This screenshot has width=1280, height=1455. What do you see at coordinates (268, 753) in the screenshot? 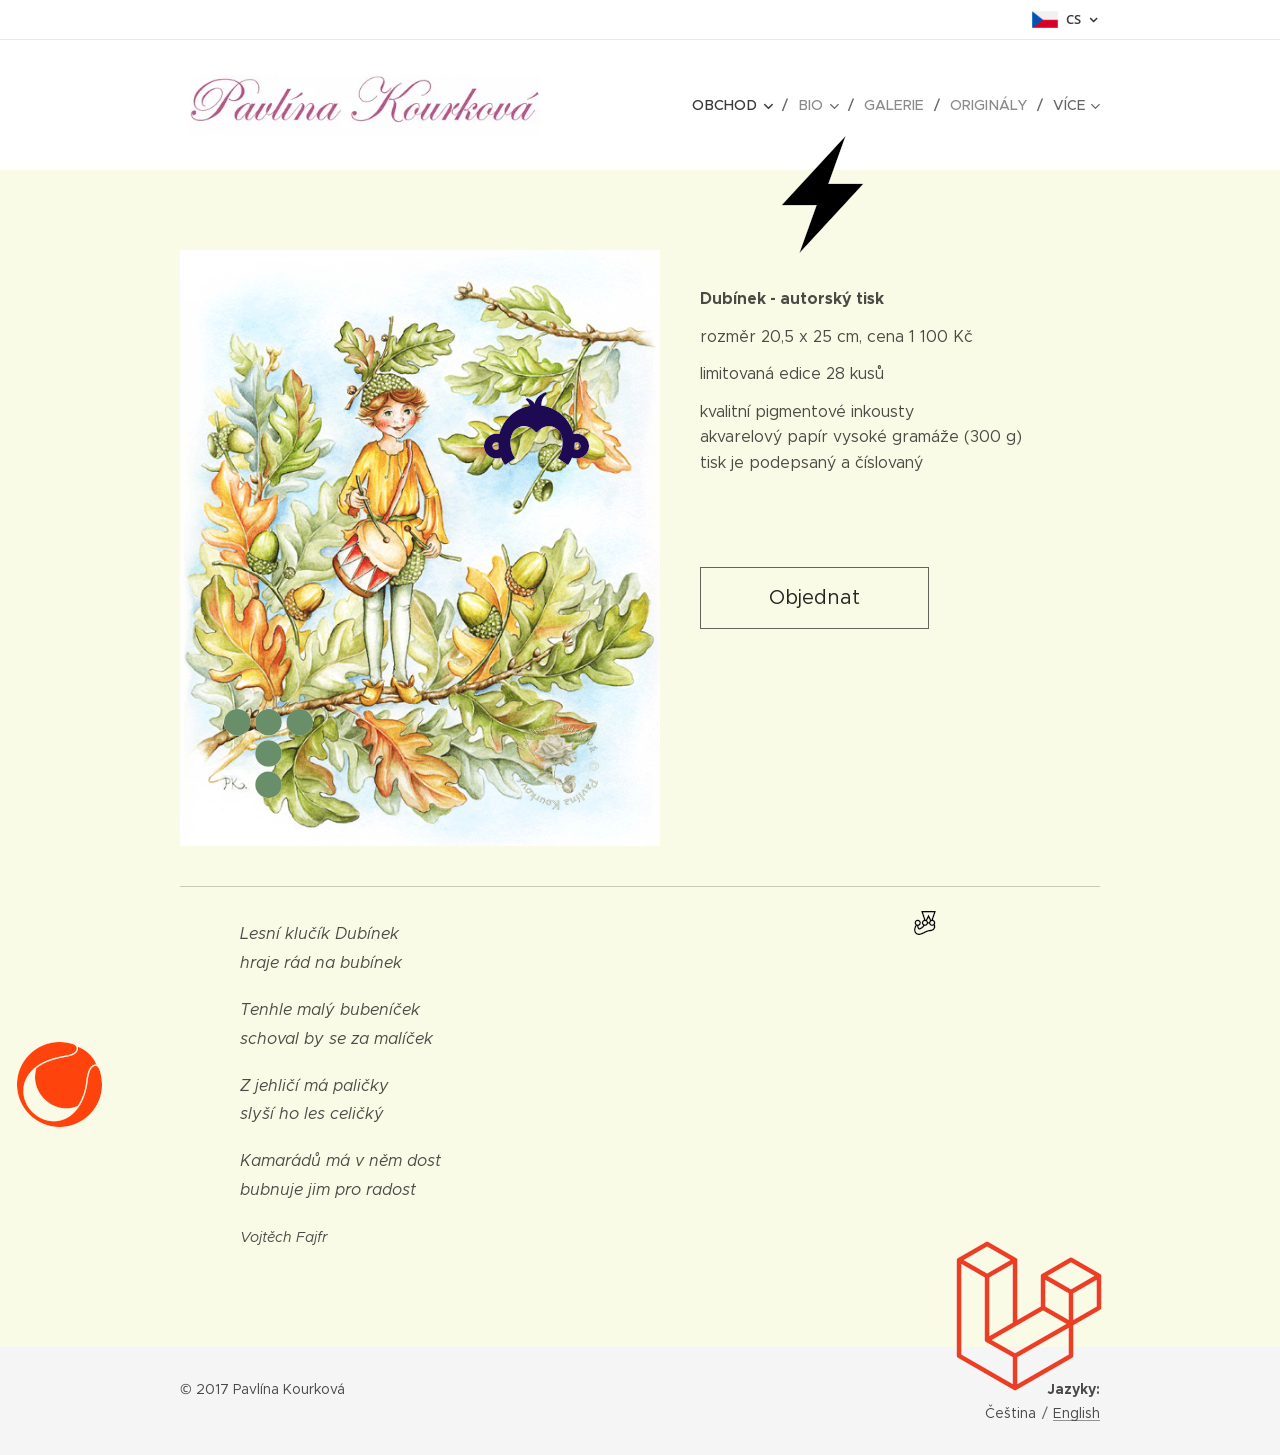
I see `telefonica brand logo` at bounding box center [268, 753].